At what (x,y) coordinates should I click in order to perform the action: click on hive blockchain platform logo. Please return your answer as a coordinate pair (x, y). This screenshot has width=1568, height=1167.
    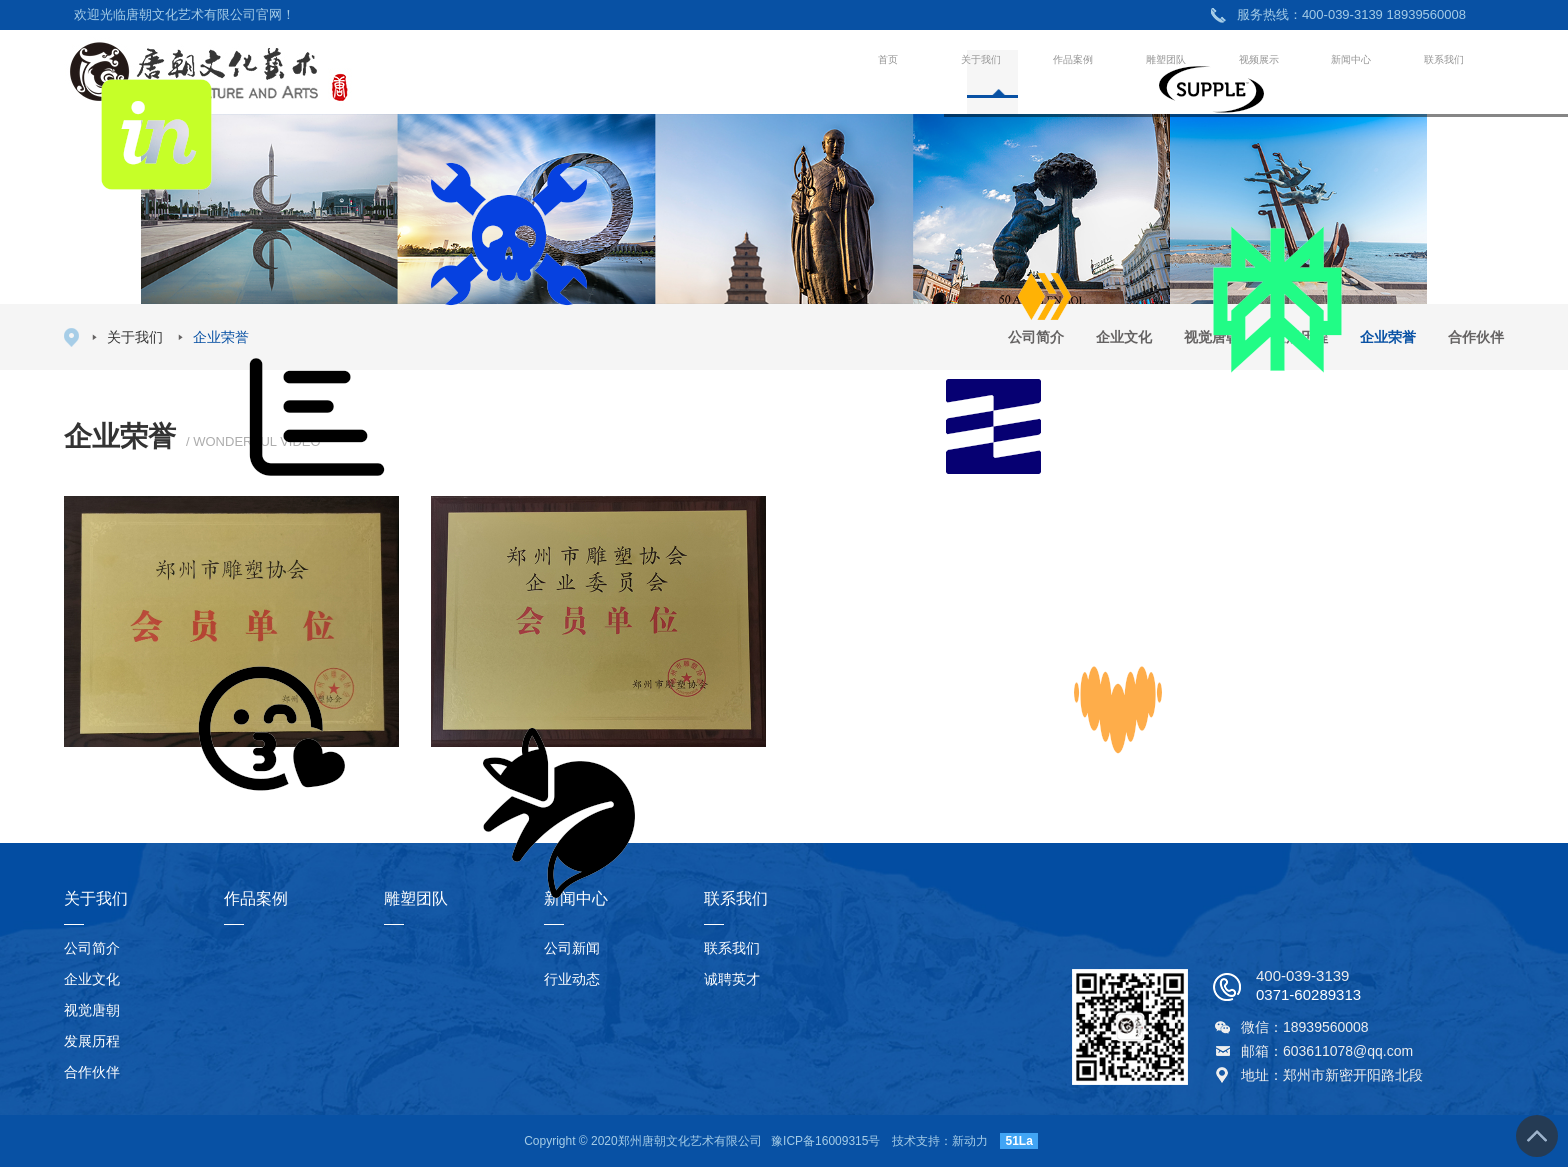
    Looking at the image, I should click on (1044, 296).